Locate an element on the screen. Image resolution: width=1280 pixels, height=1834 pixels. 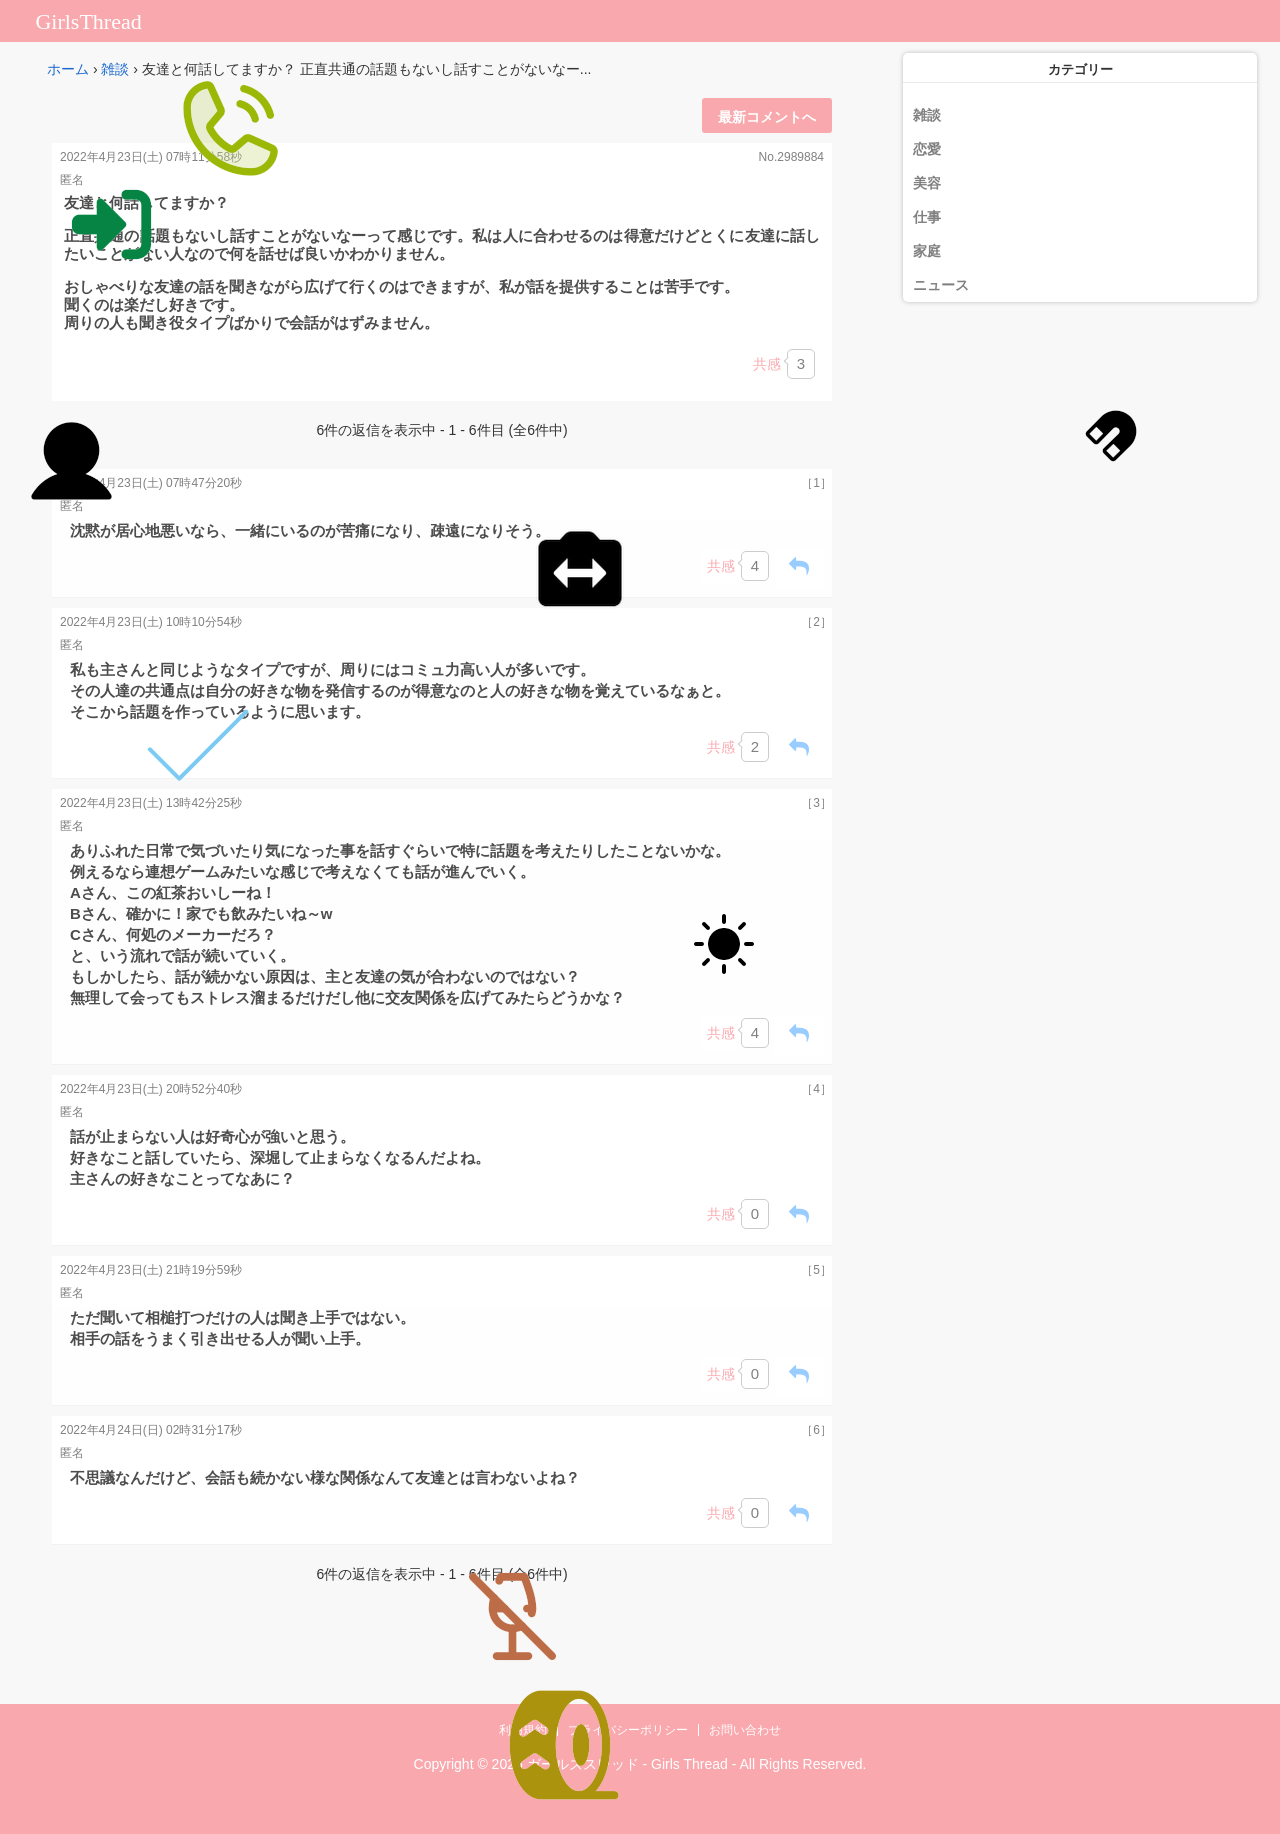
switch between front and rear camera is located at coordinates (580, 573).